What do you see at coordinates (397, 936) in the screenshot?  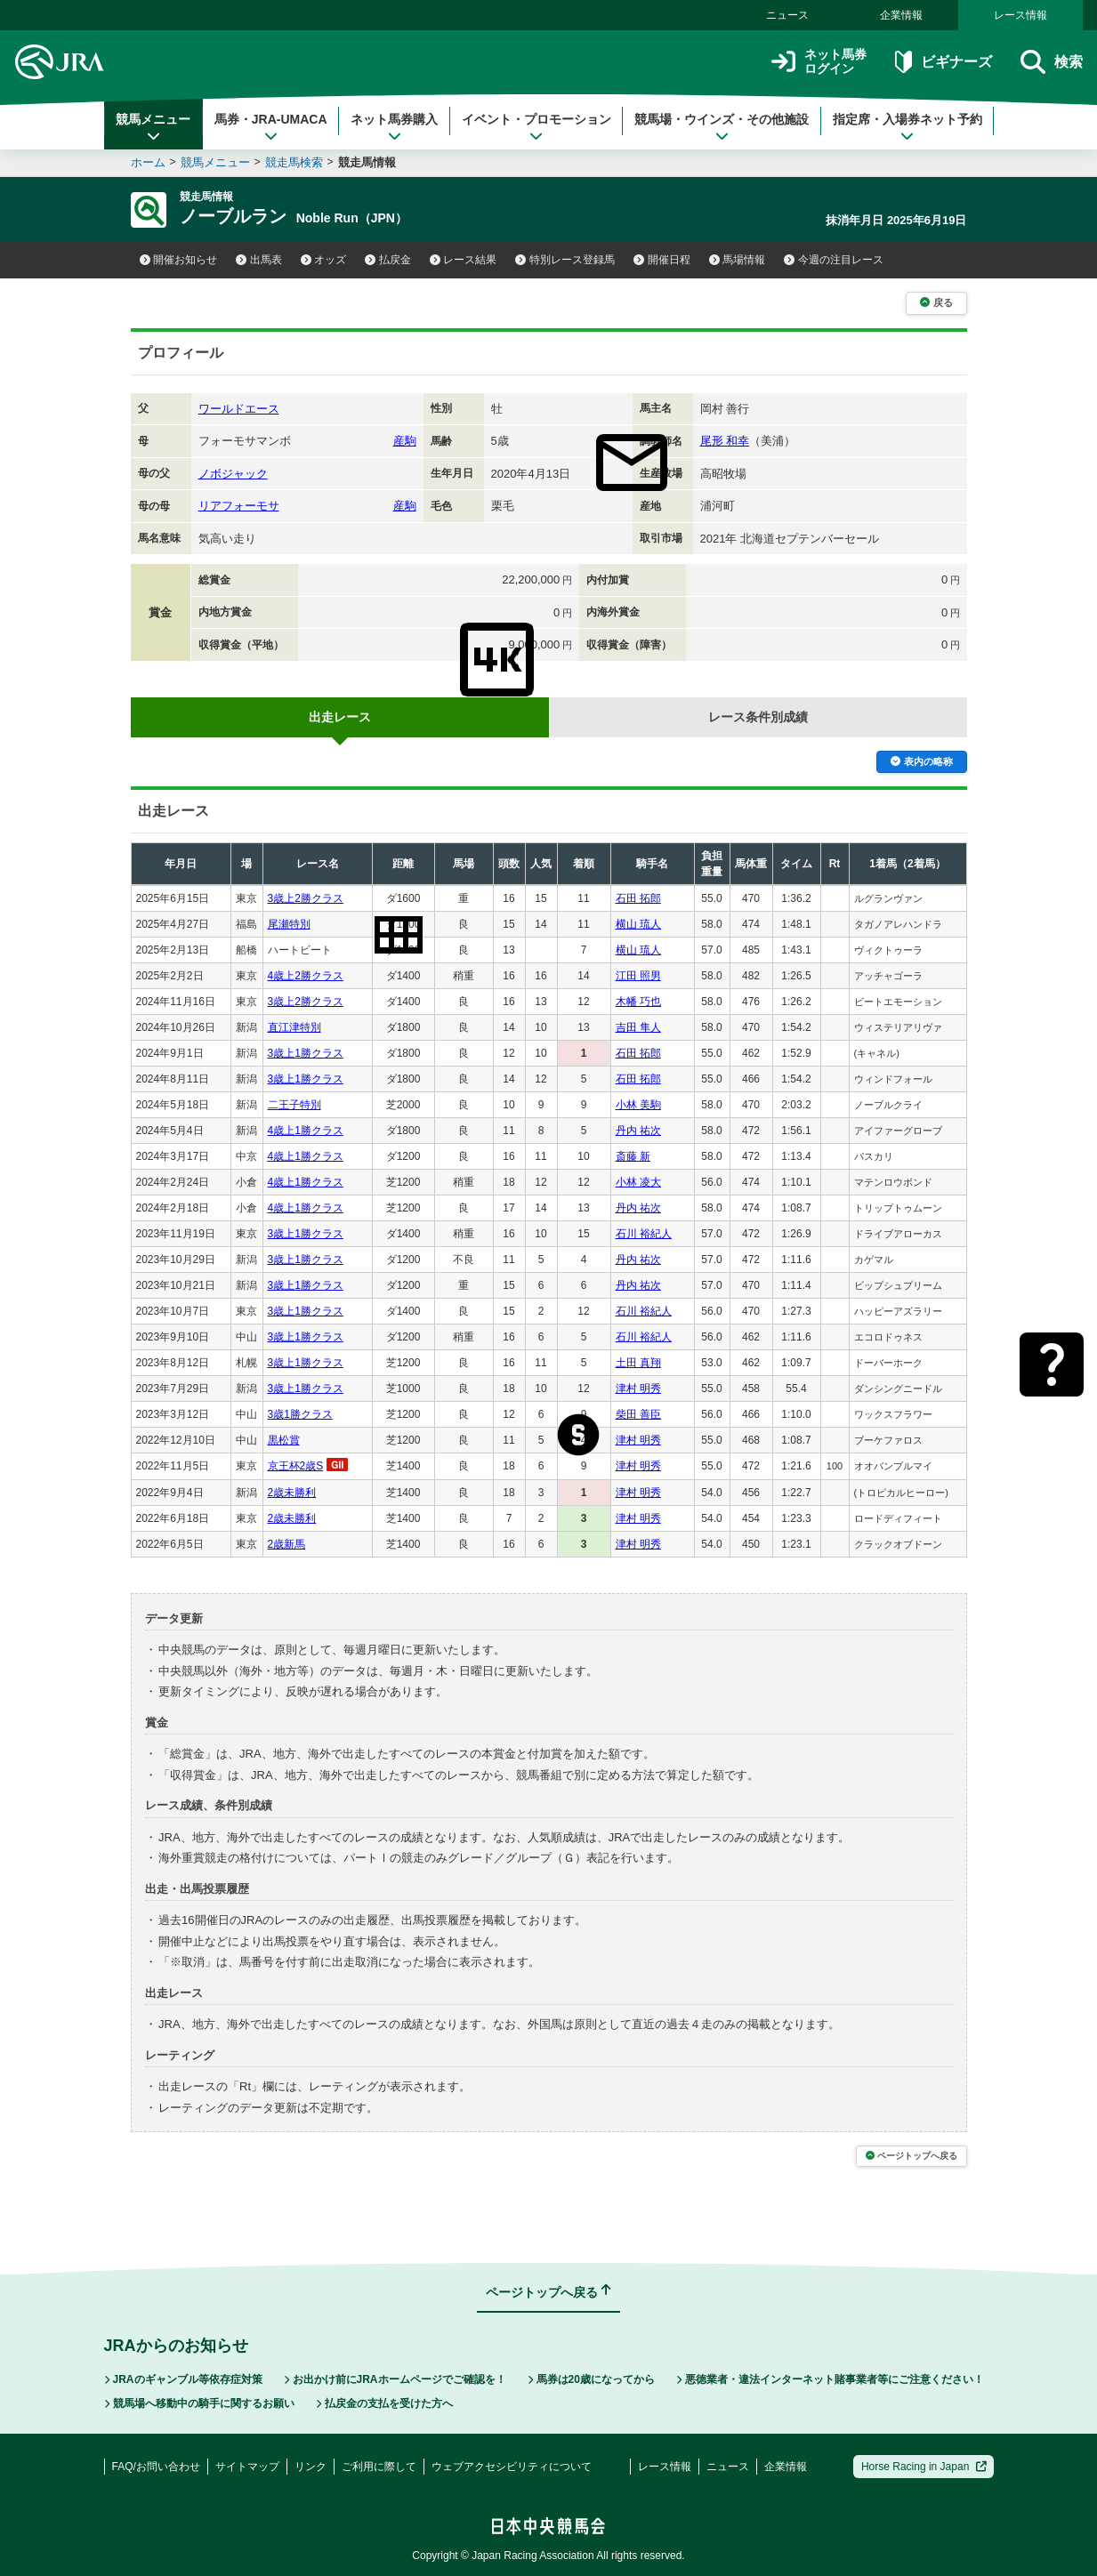 I see `switch to grid view` at bounding box center [397, 936].